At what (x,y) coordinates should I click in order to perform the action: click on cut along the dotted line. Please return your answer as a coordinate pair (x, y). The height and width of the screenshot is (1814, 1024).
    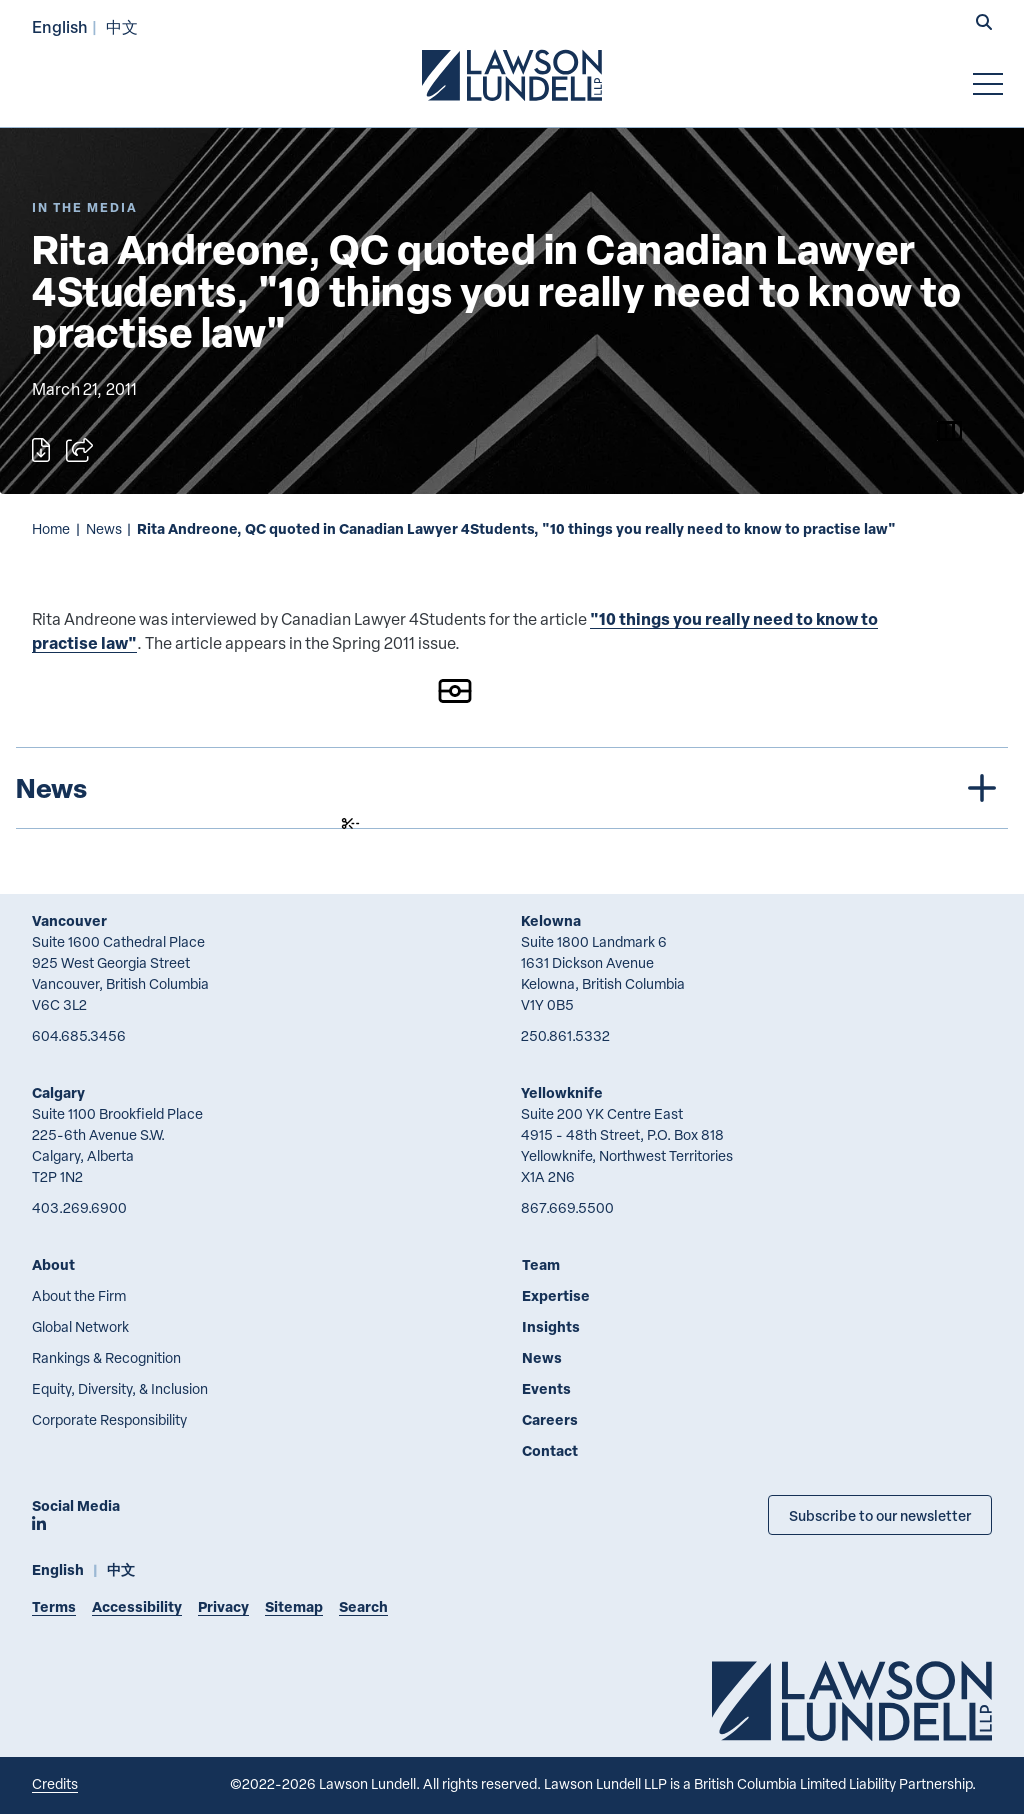
    Looking at the image, I should click on (350, 823).